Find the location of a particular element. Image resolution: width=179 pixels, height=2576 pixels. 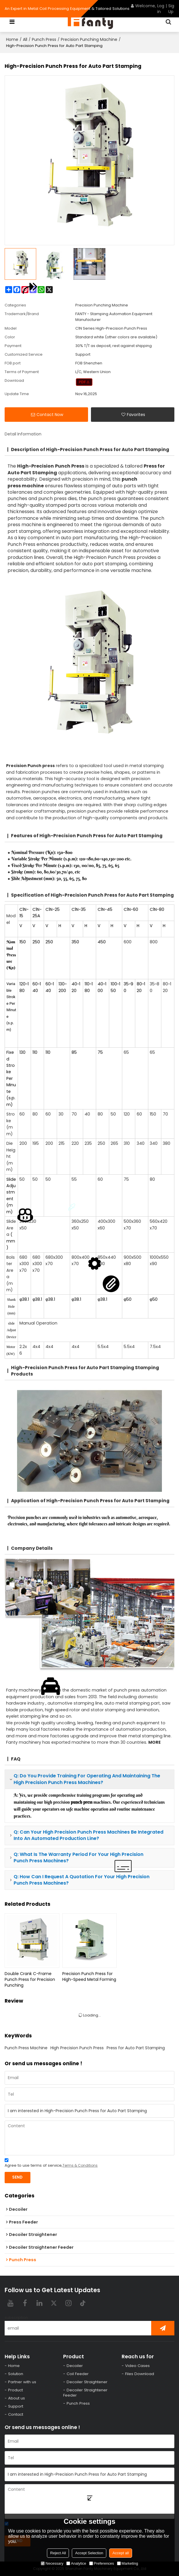

forward or share content to multiple recipients is located at coordinates (30, 288).